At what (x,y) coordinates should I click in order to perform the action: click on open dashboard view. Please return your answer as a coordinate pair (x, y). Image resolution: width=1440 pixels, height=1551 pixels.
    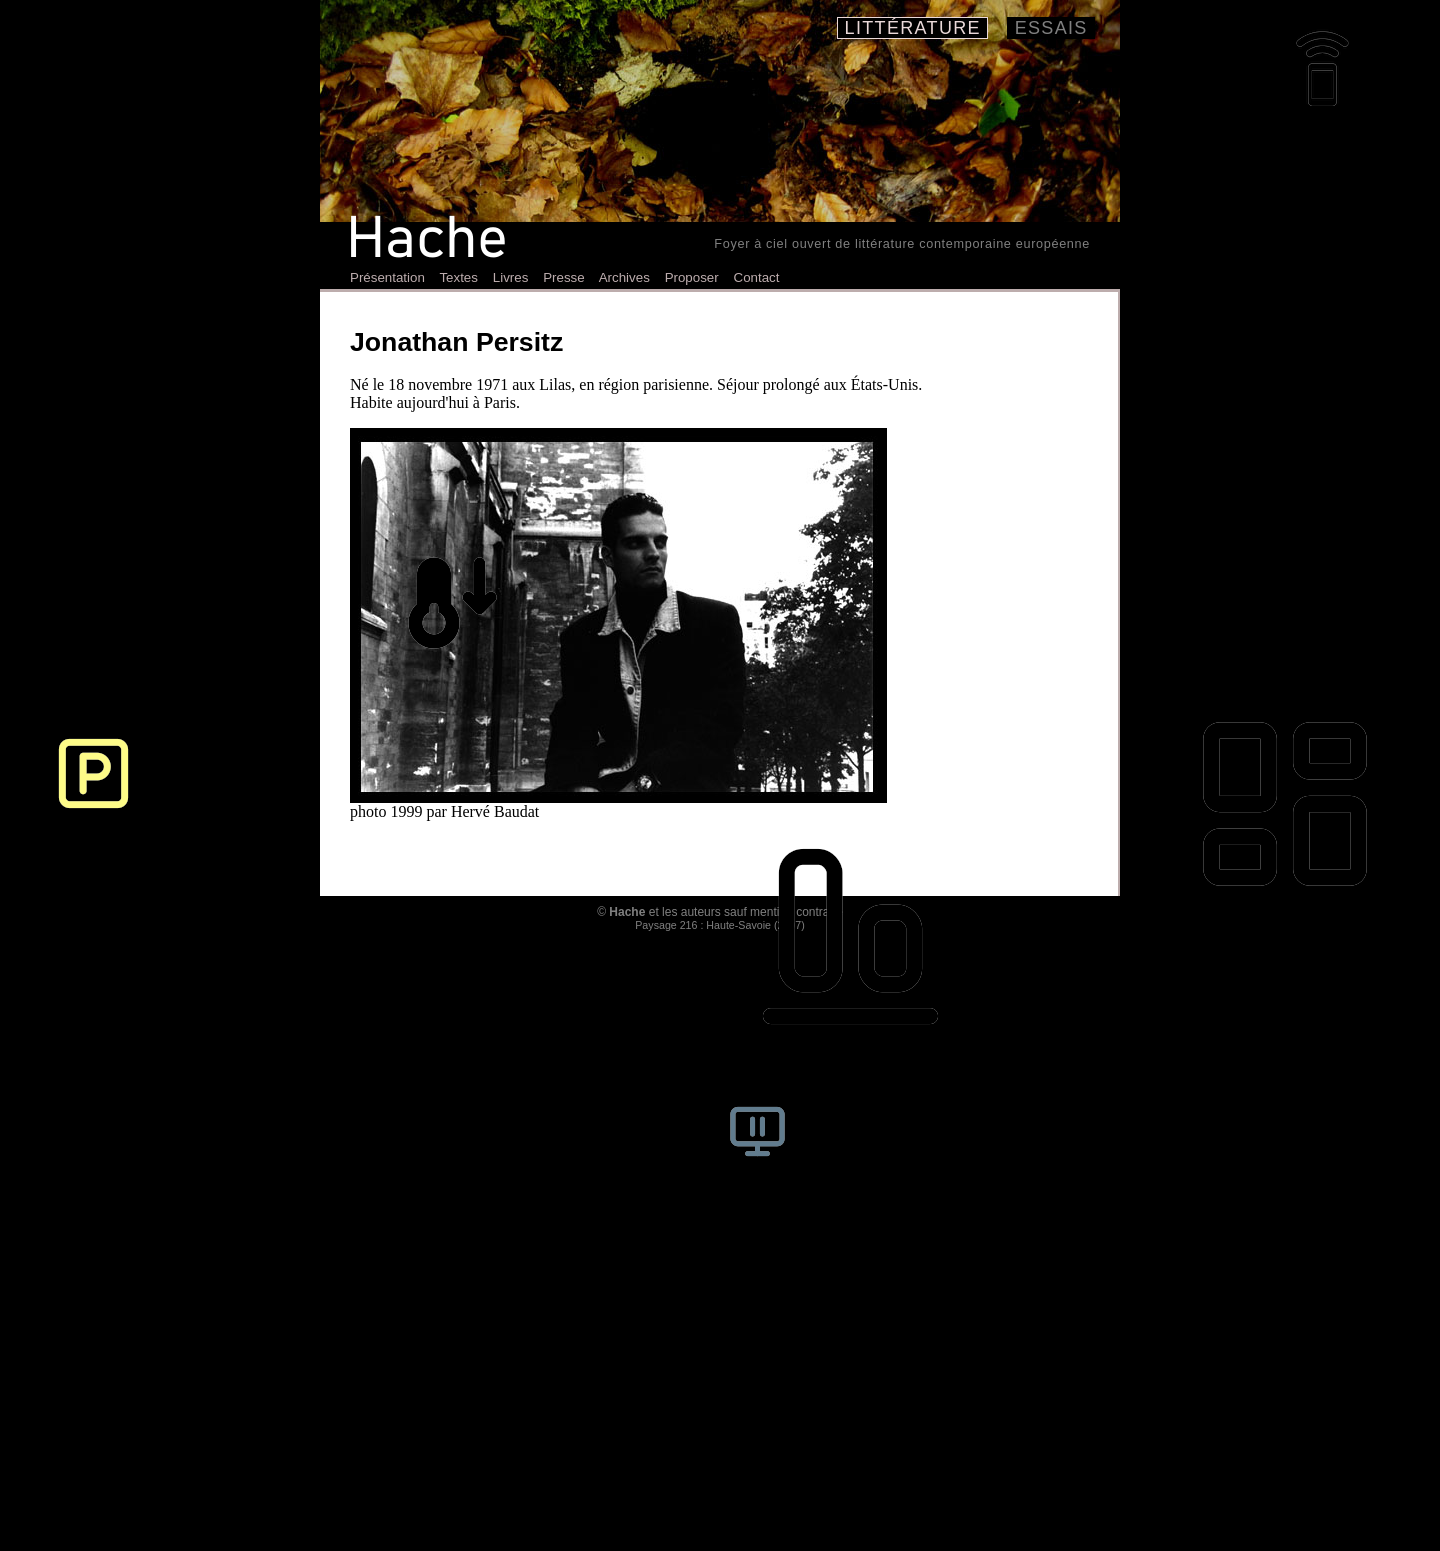
    Looking at the image, I should click on (1285, 804).